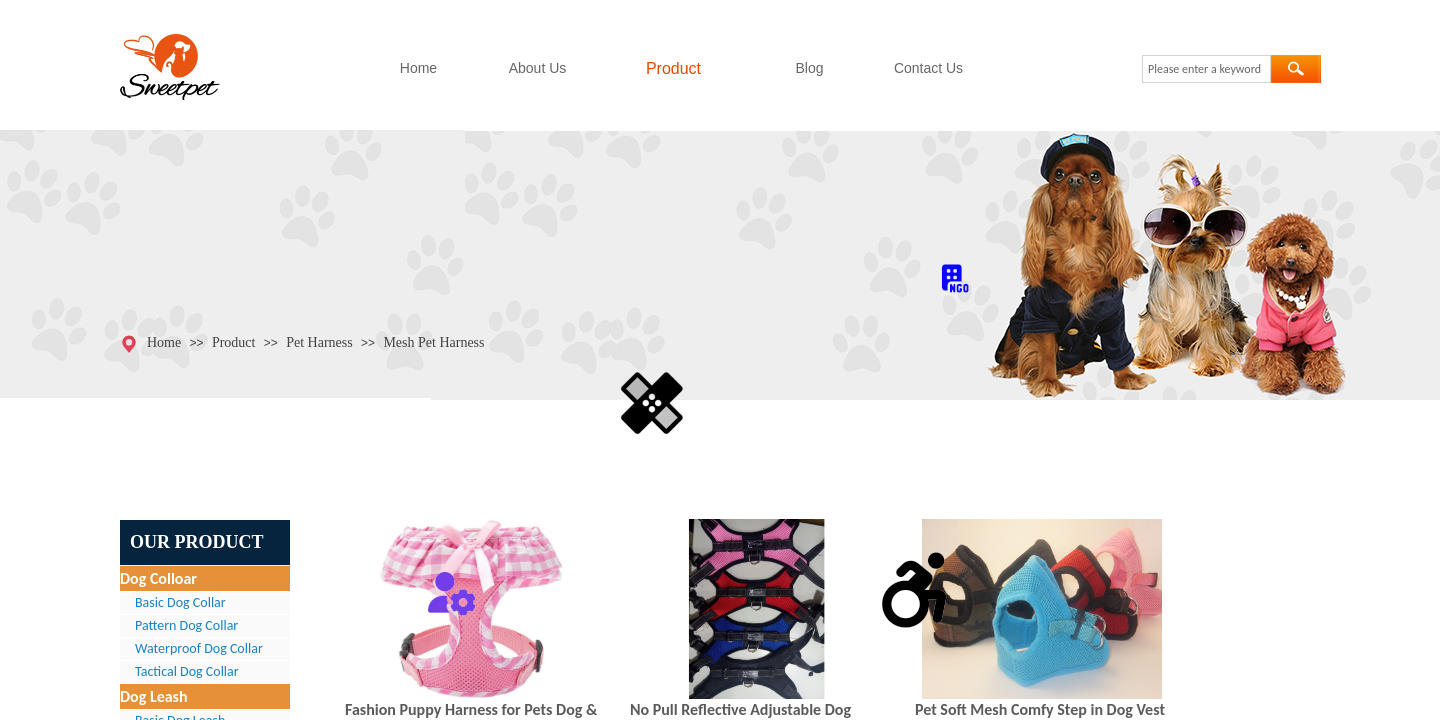 The width and height of the screenshot is (1440, 720). I want to click on access user settings, so click(450, 592).